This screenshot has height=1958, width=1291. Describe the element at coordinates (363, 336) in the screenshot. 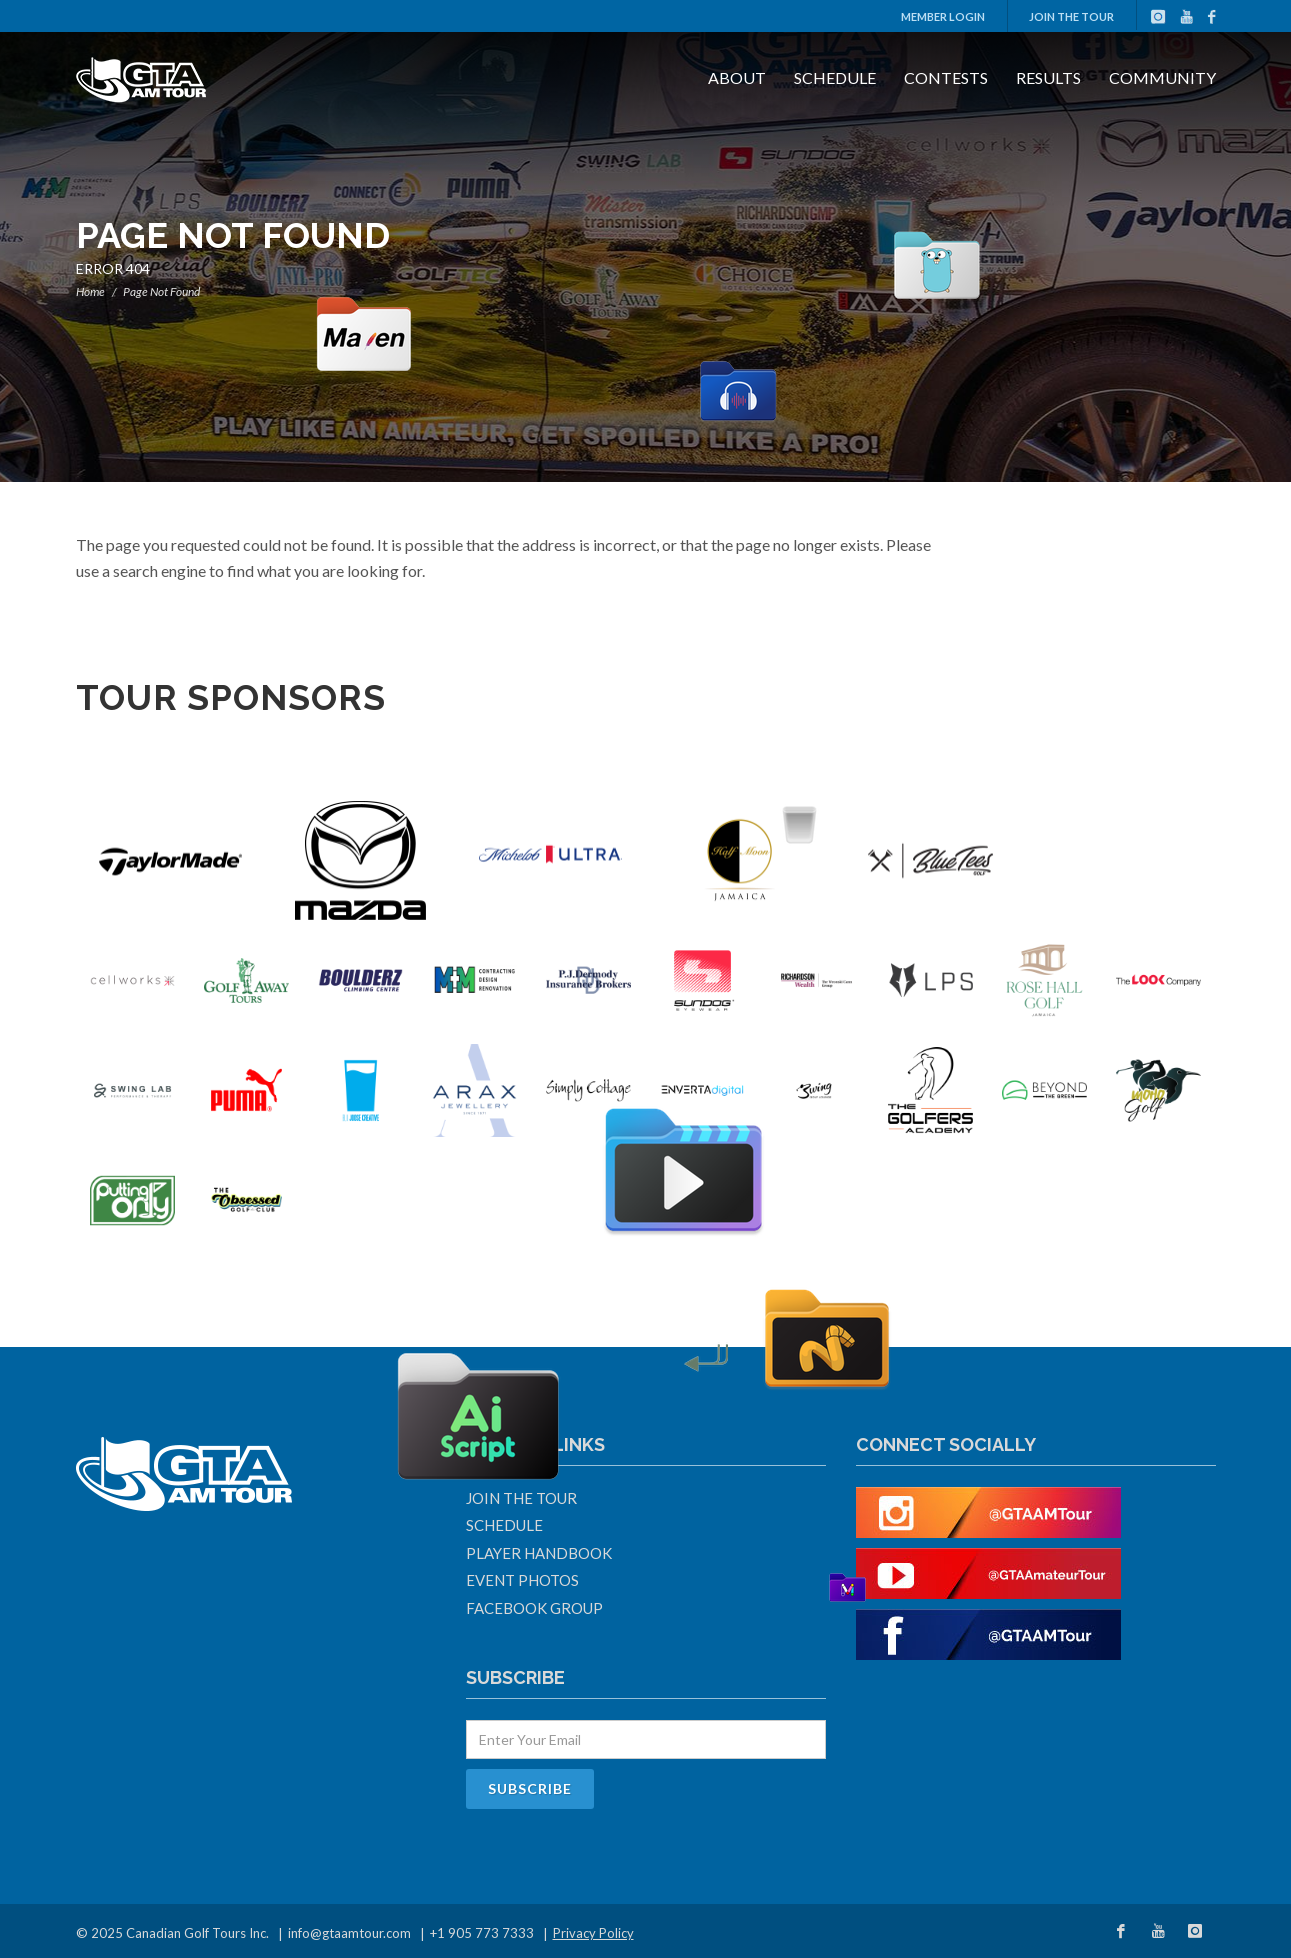

I see `folder containing maven project files` at that location.